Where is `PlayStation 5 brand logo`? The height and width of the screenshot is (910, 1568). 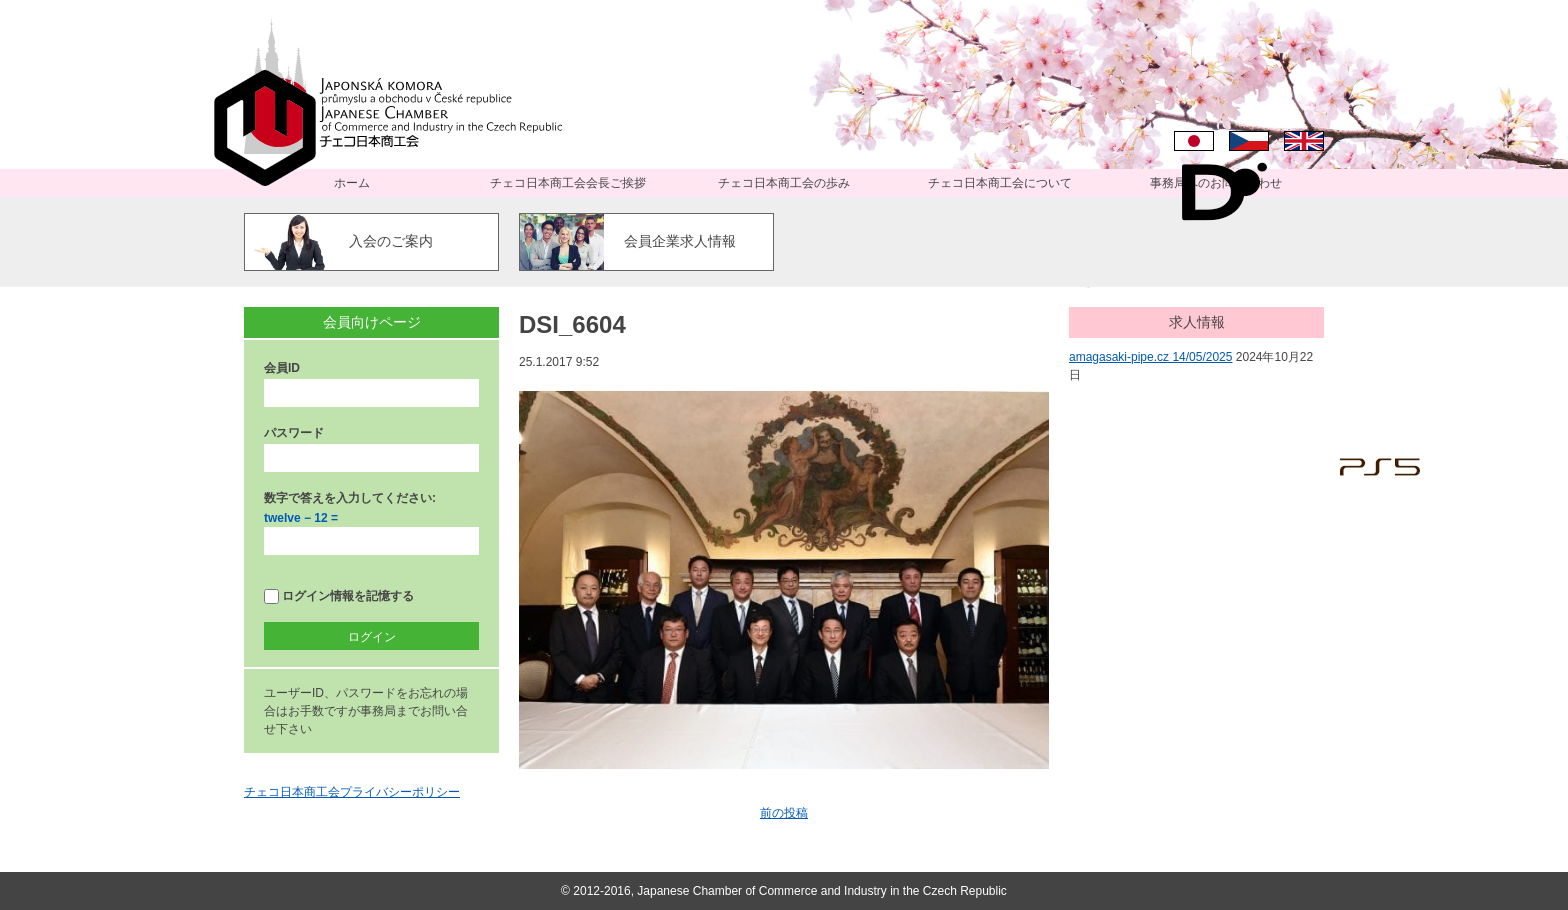 PlayStation 5 brand logo is located at coordinates (1380, 467).